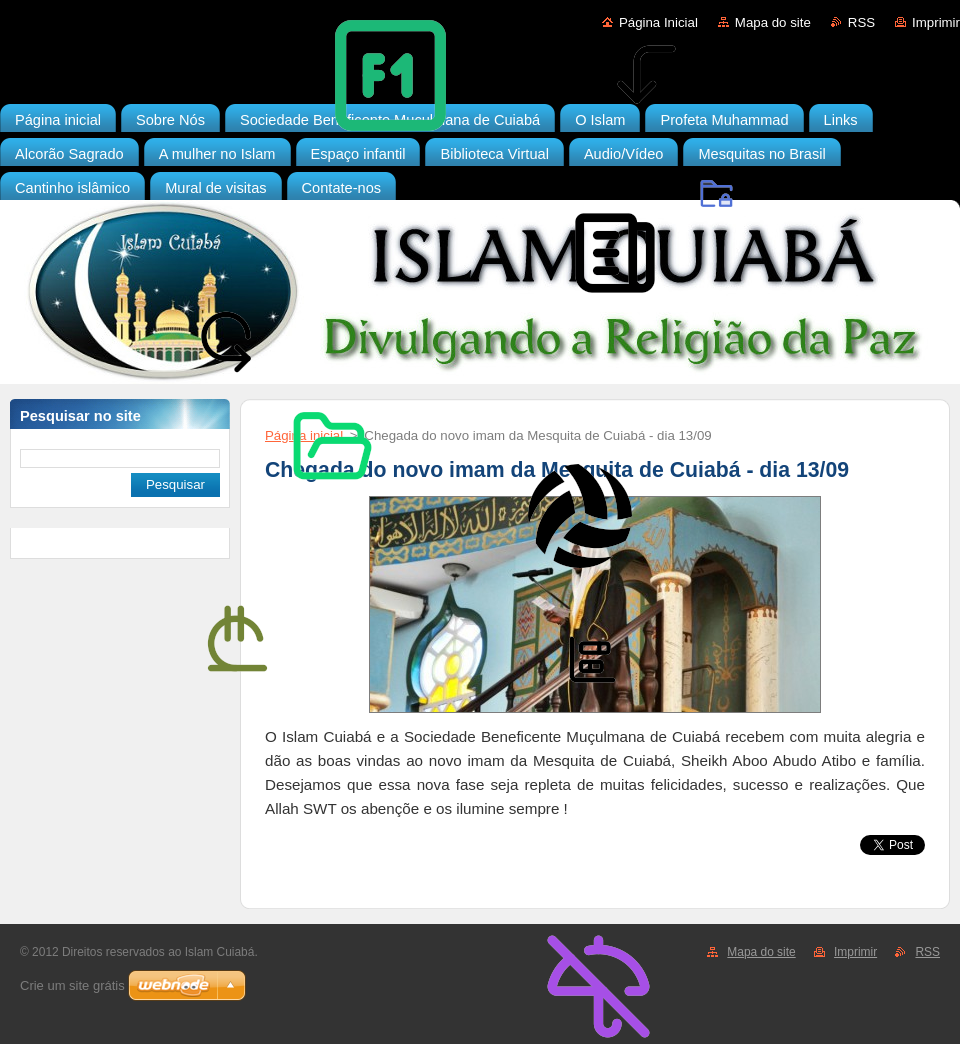 The image size is (960, 1044). I want to click on view news articles or updates, so click(615, 253).